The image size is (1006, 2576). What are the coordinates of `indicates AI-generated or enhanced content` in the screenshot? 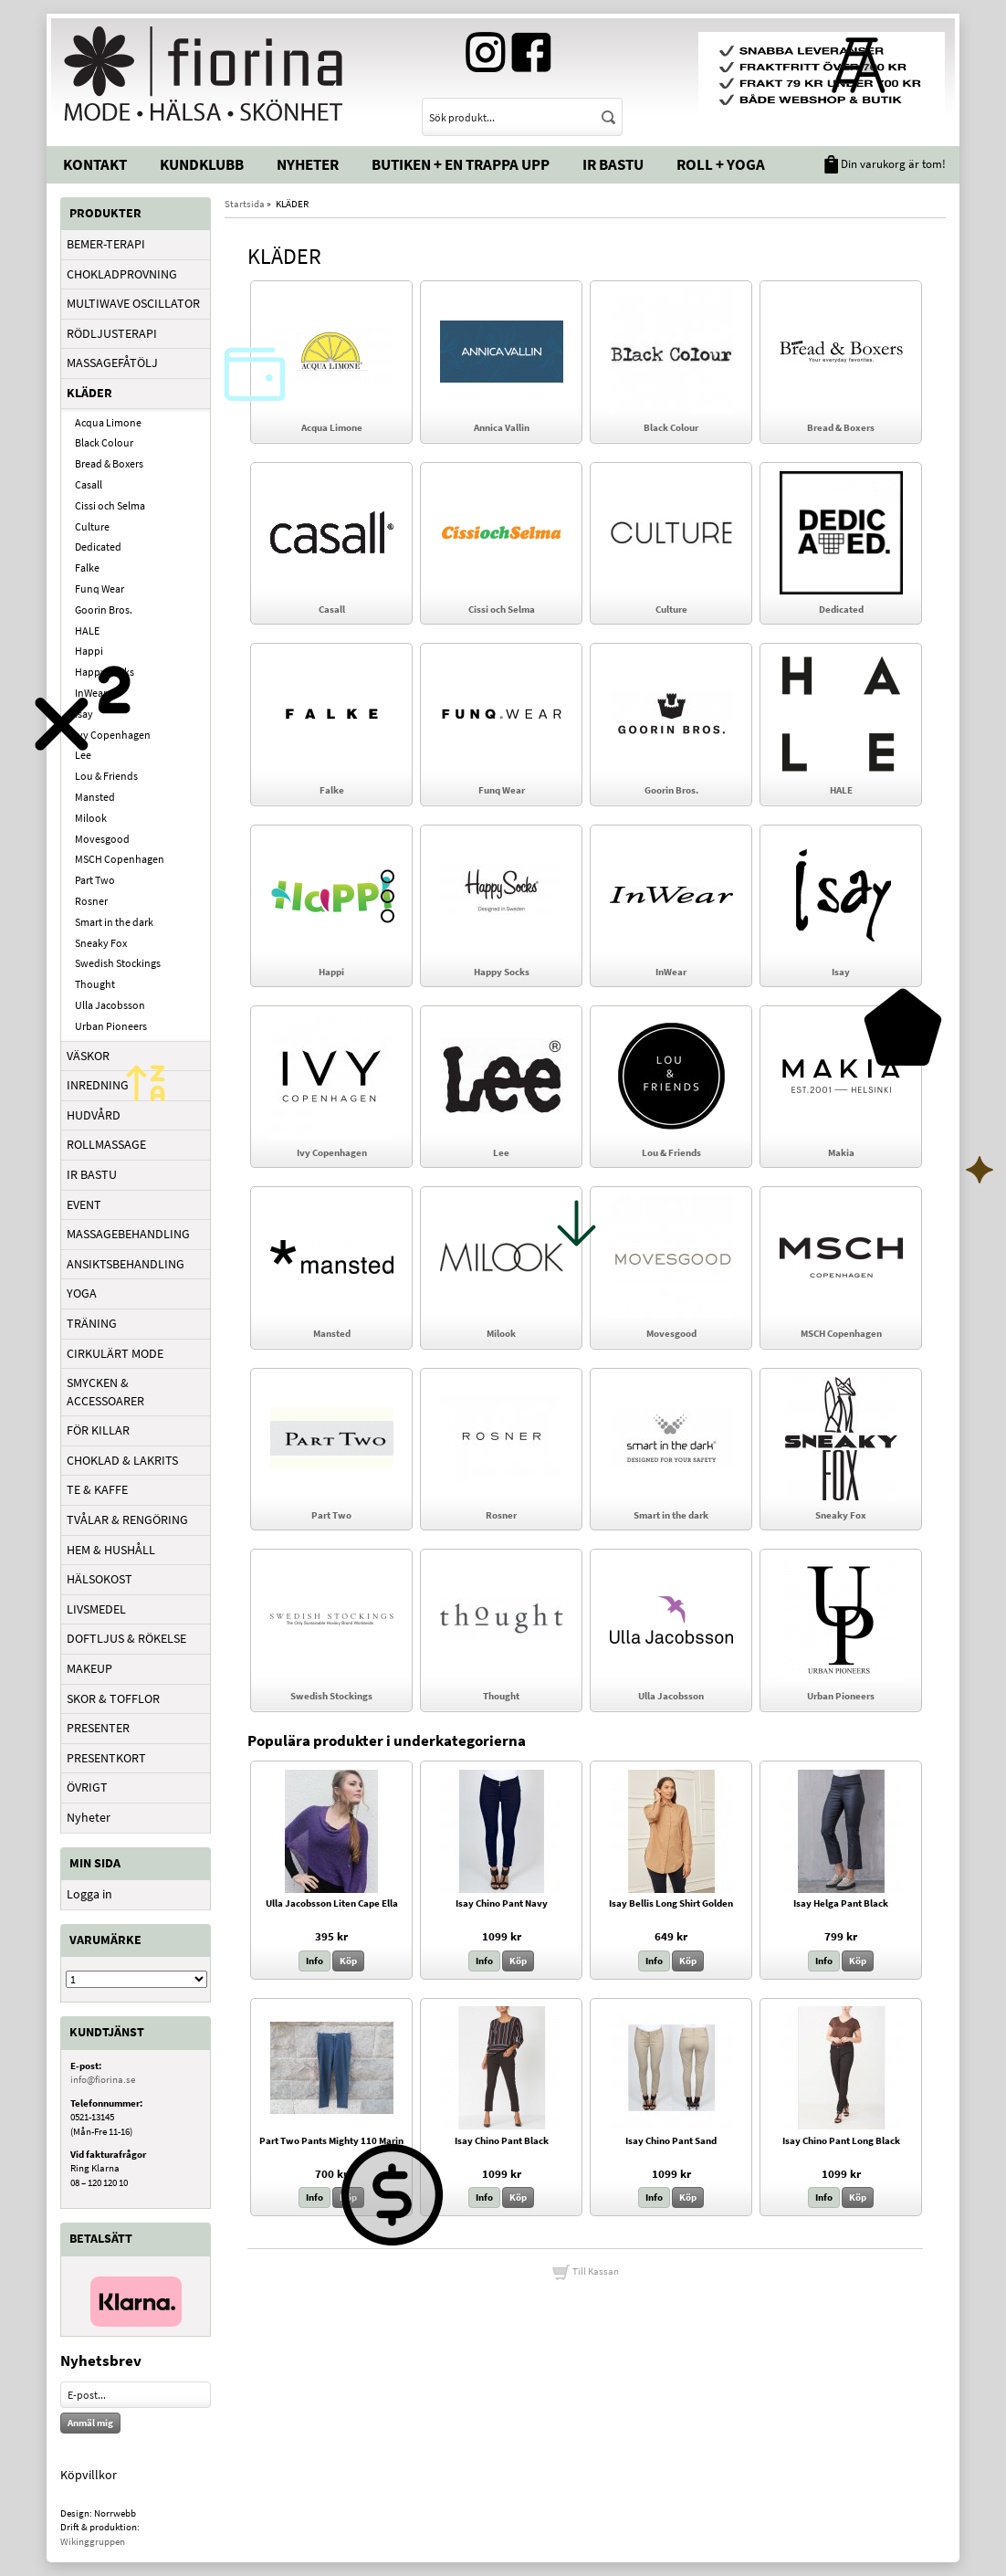 It's located at (980, 1170).